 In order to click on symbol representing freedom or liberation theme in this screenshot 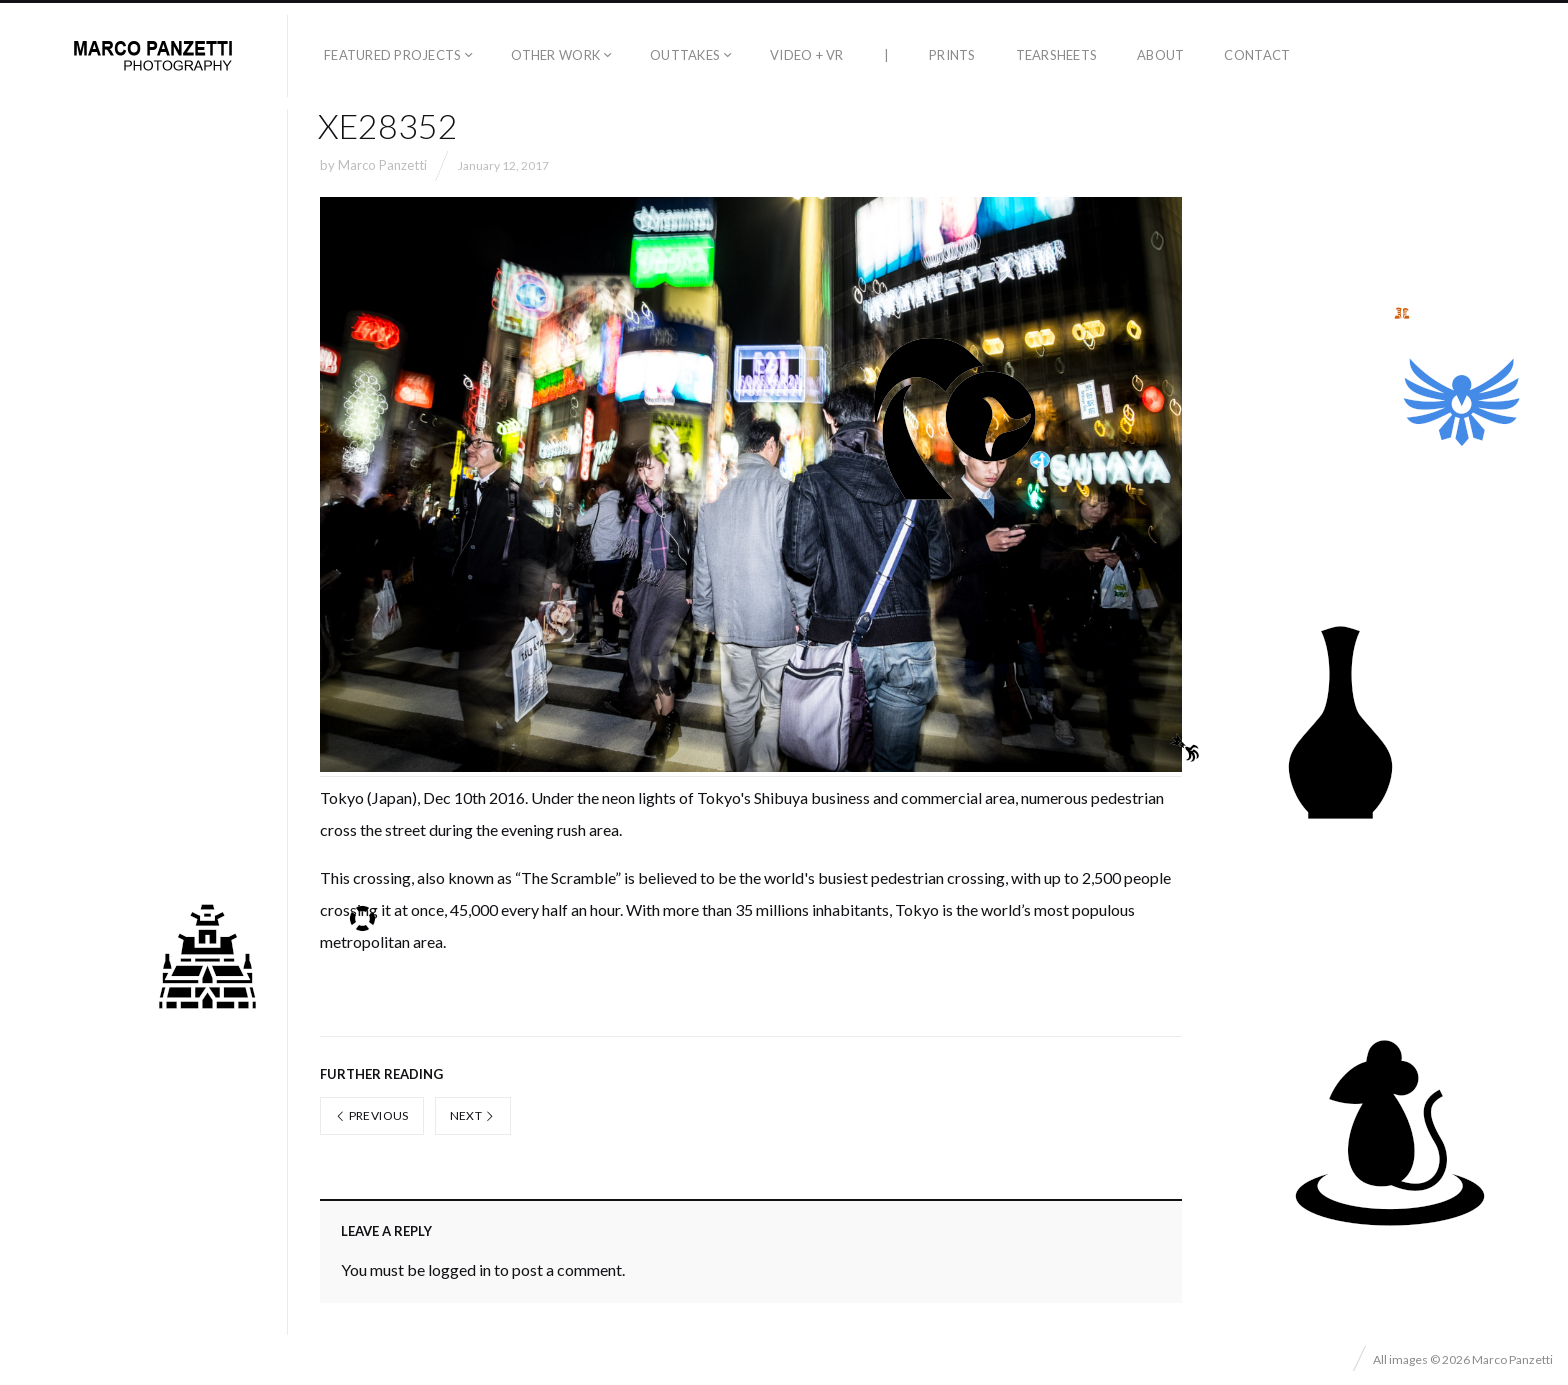, I will do `click(1461, 403)`.